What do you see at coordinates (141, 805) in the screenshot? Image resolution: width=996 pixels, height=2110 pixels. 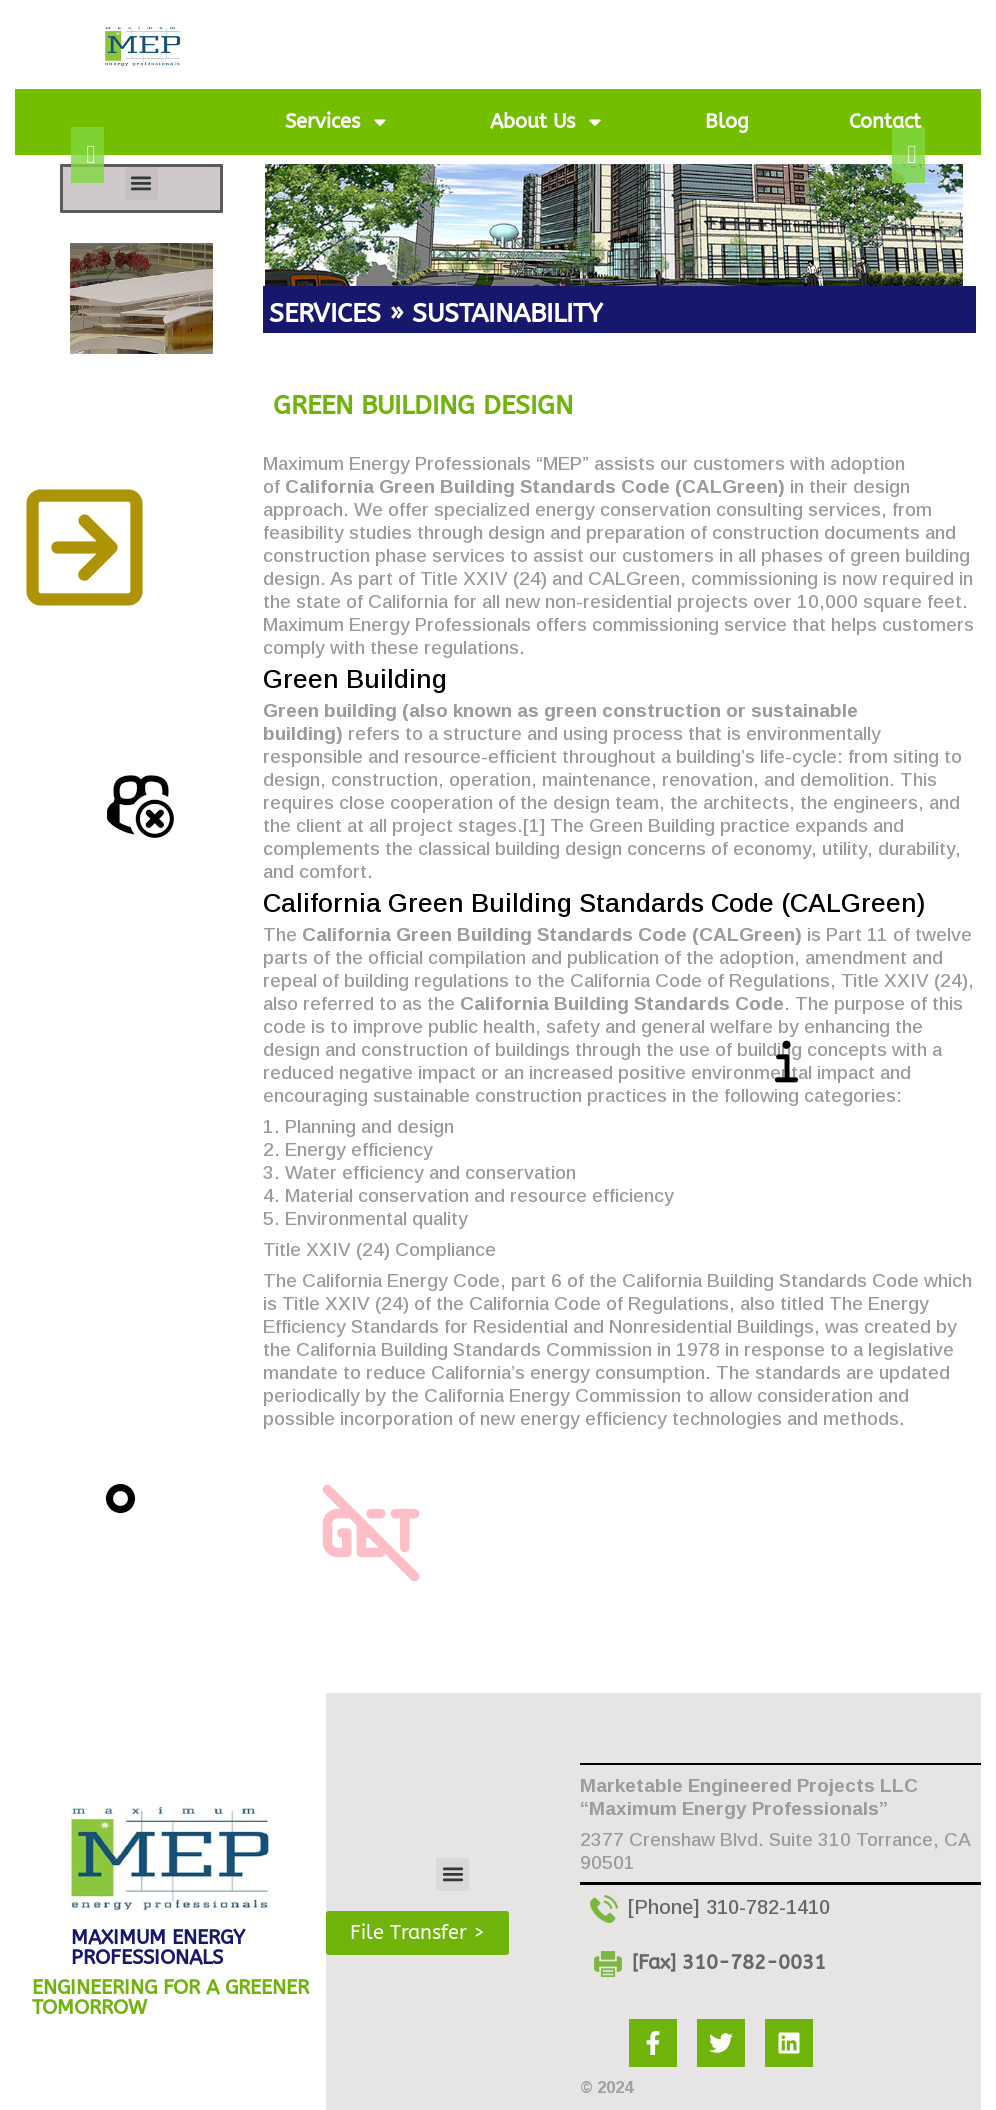 I see `github copilot is disconnected or unavailable` at bounding box center [141, 805].